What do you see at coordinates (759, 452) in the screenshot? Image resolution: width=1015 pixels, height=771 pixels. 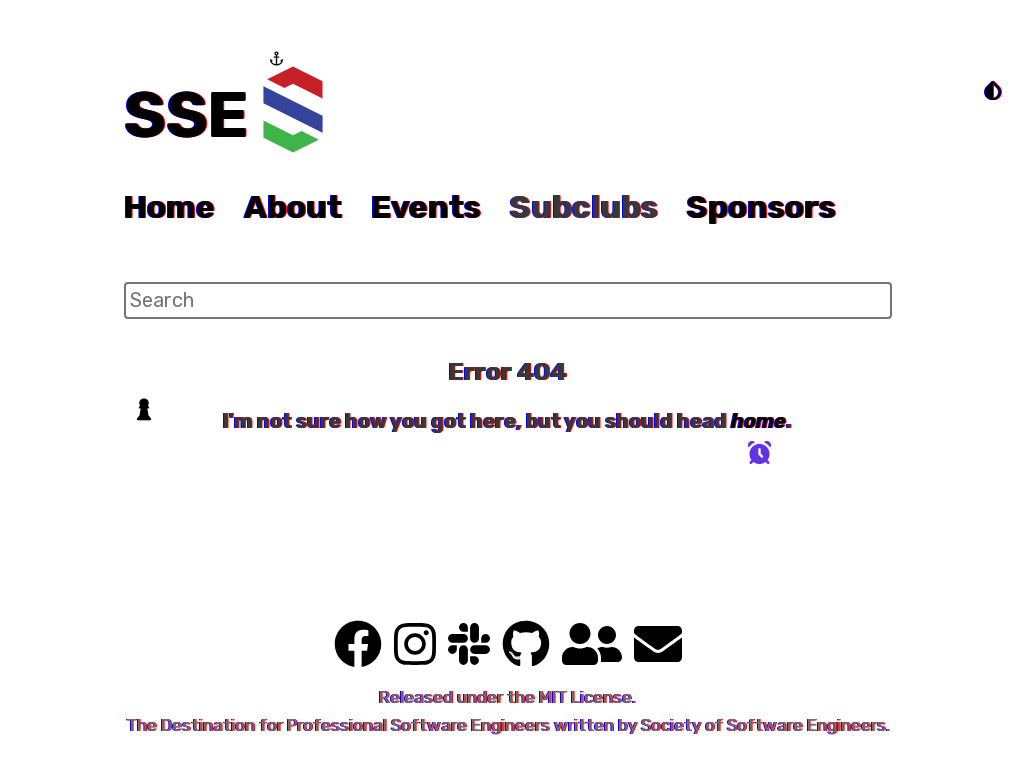 I see `set an alarm or timer` at bounding box center [759, 452].